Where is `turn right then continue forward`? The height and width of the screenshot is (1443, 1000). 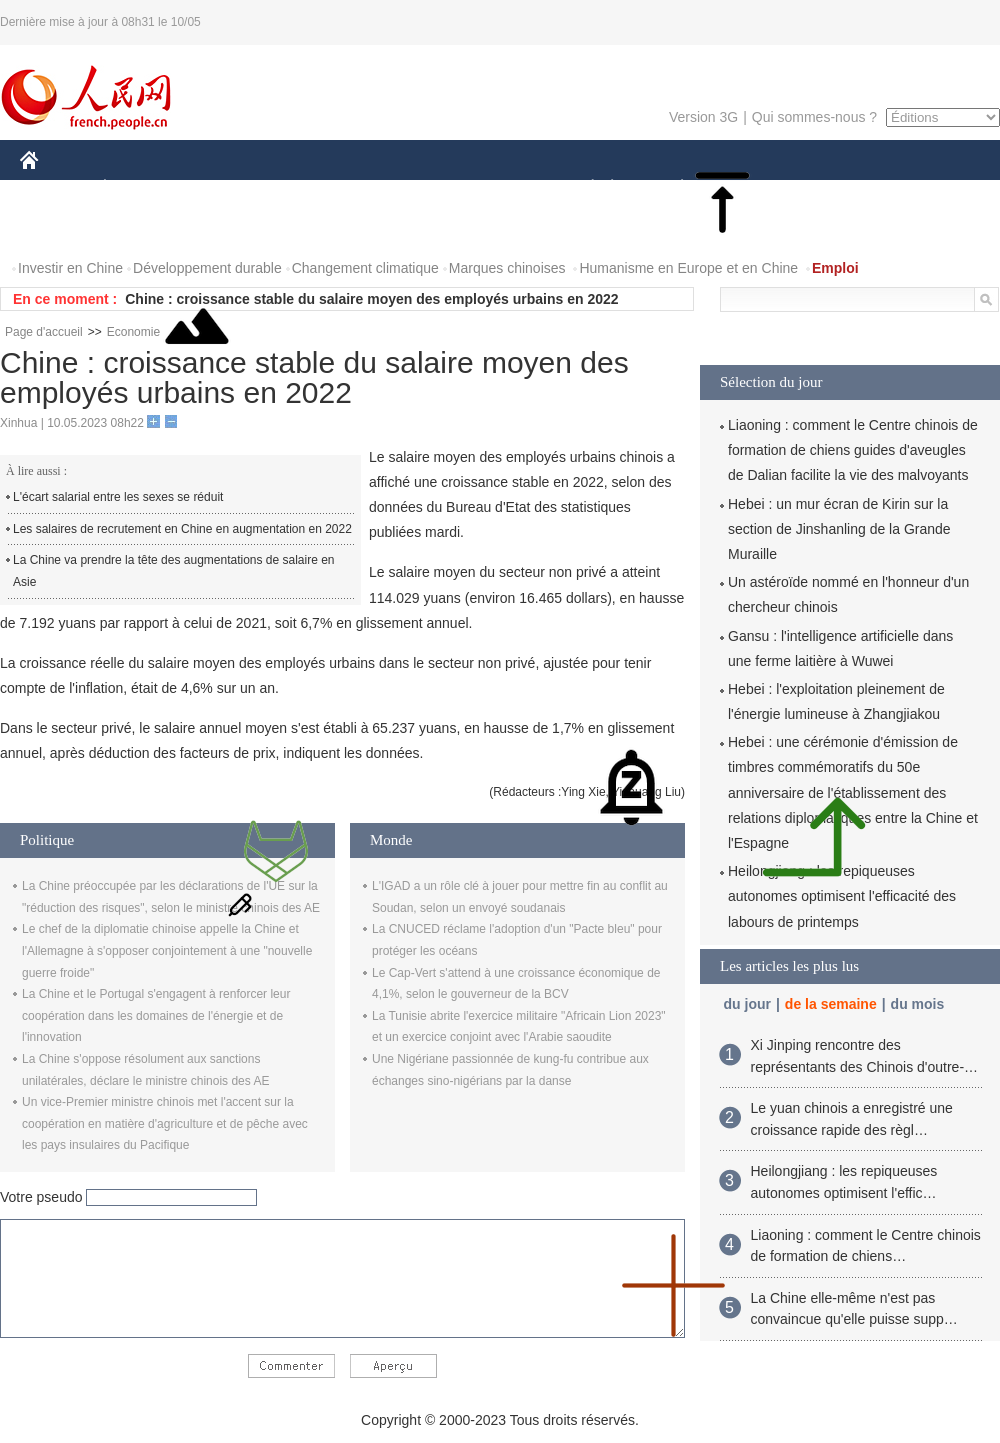 turn right then continue forward is located at coordinates (818, 841).